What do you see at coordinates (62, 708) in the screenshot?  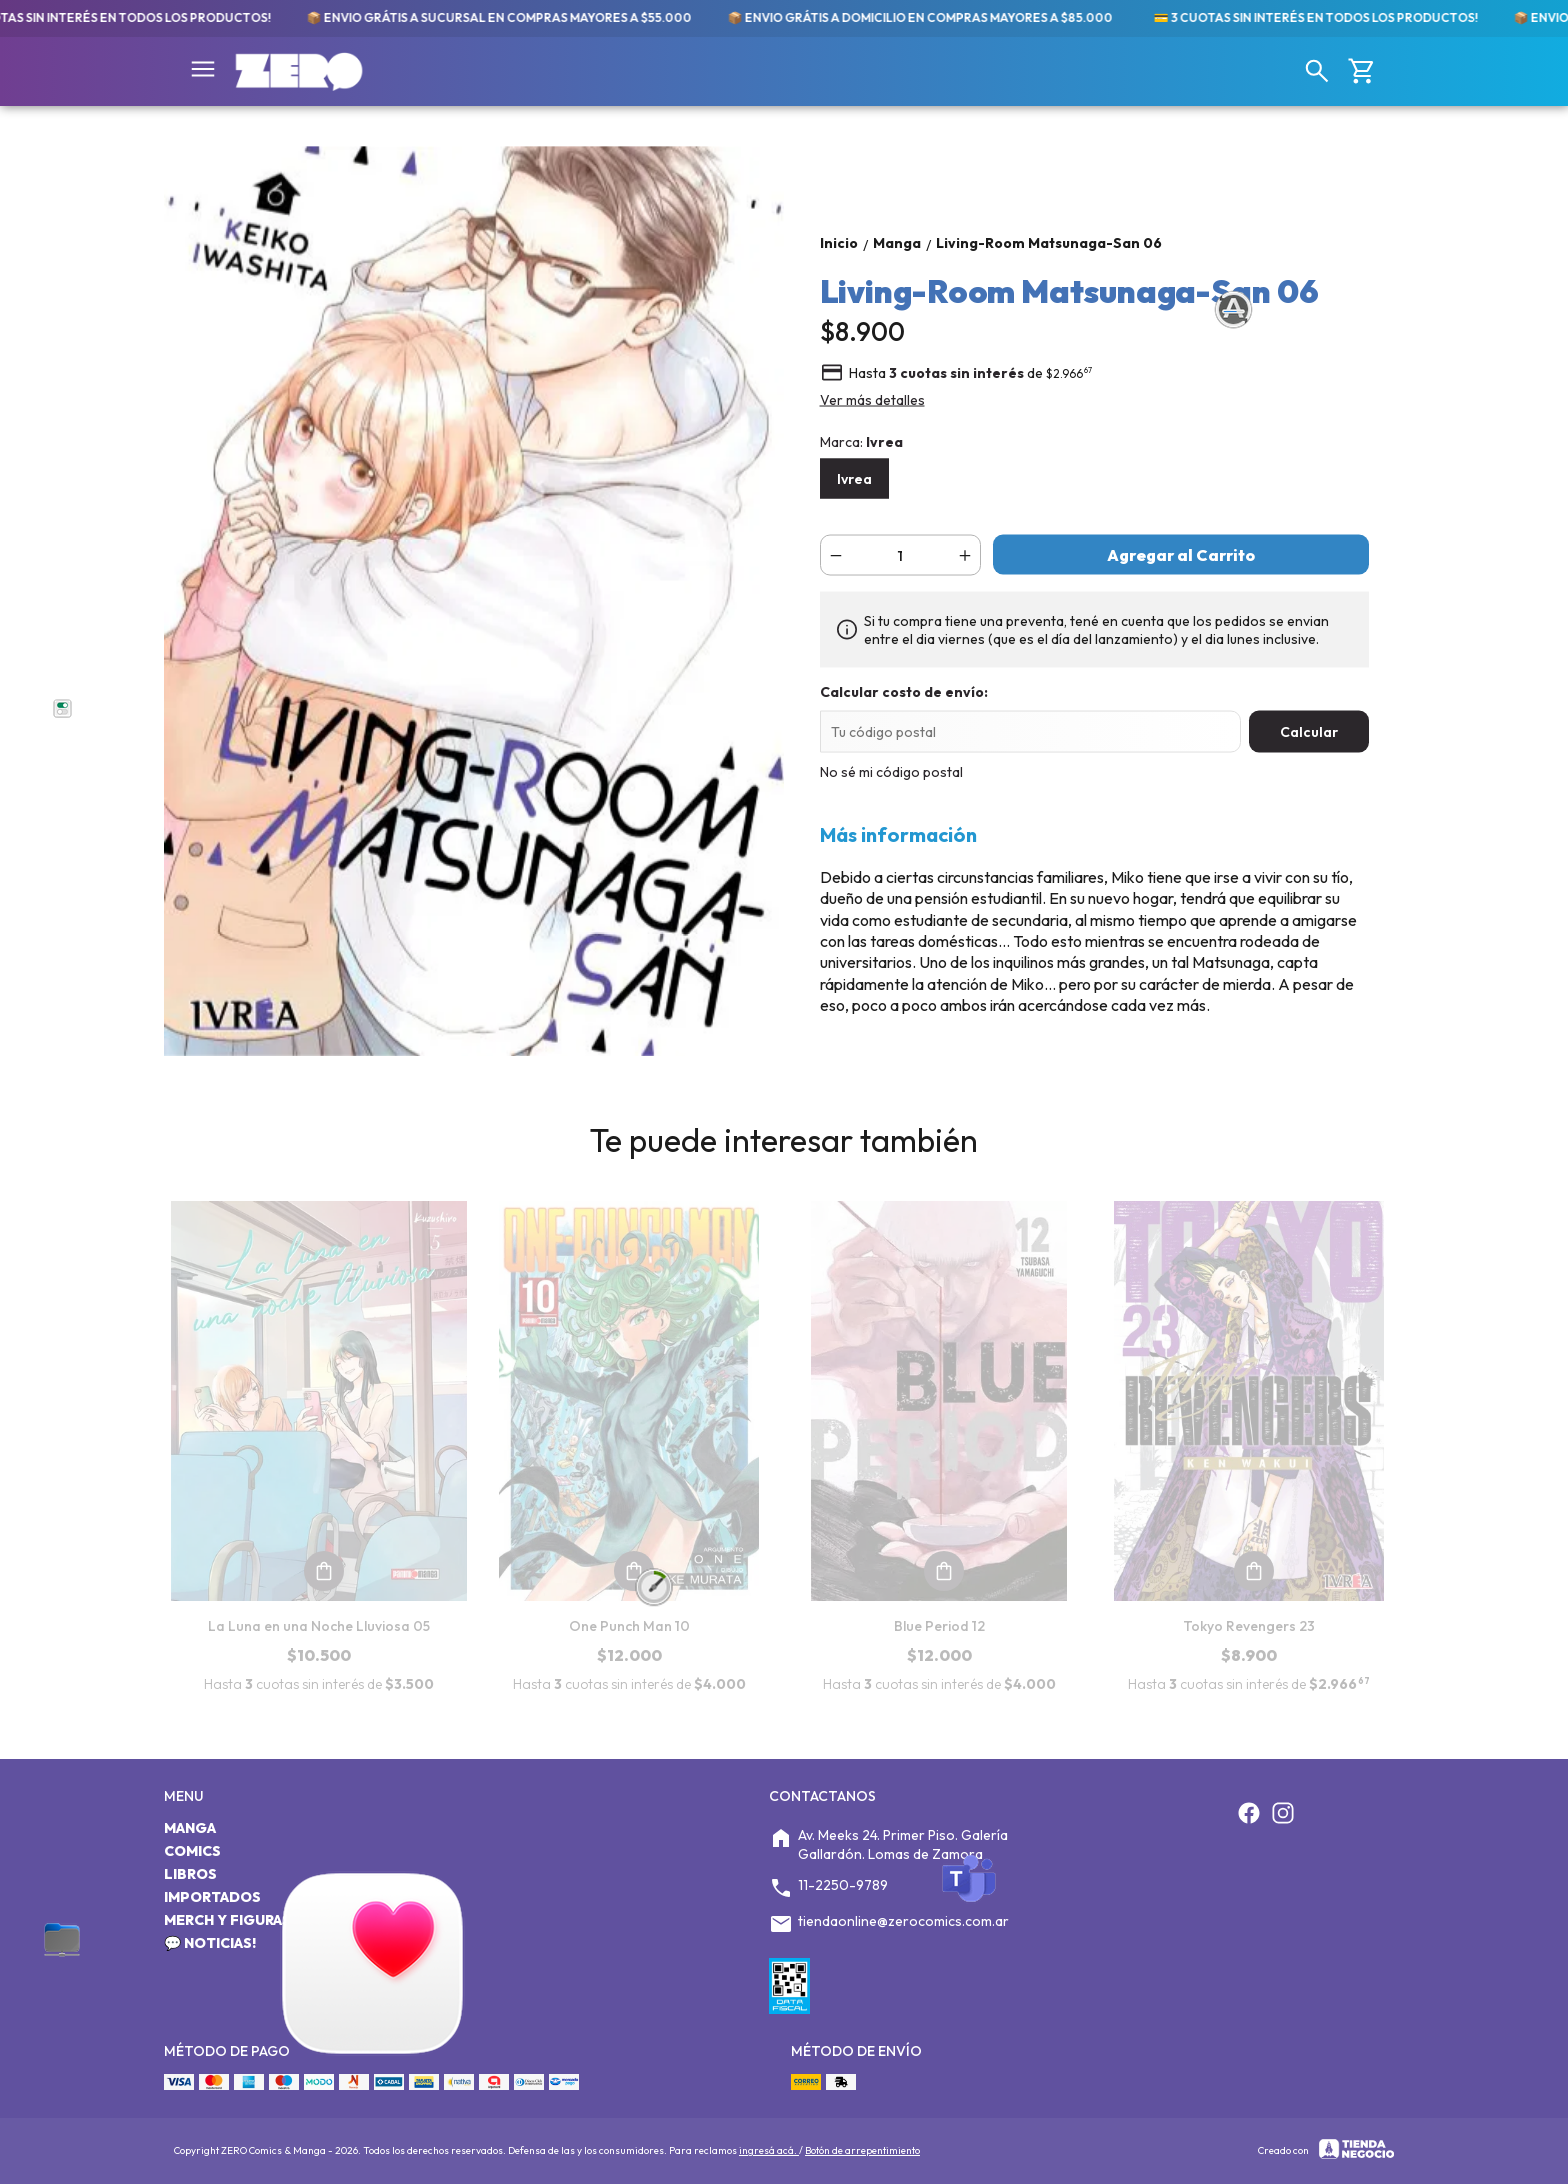 I see `open unity tweak tool settings` at bounding box center [62, 708].